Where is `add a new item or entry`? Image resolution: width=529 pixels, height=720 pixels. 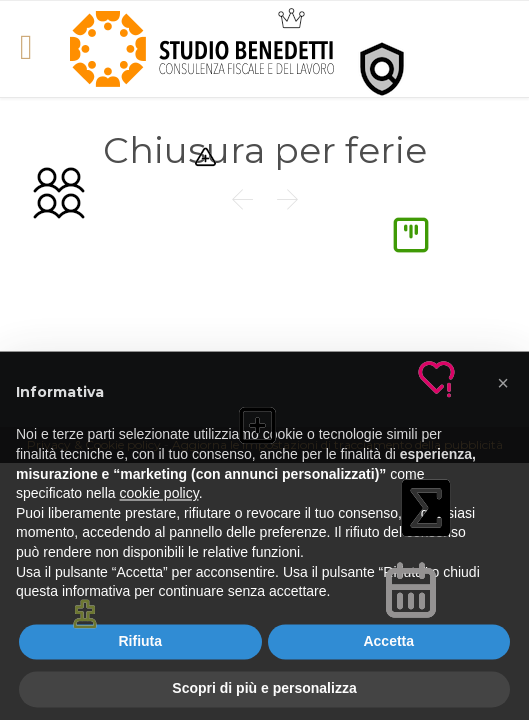 add a new item or entry is located at coordinates (257, 425).